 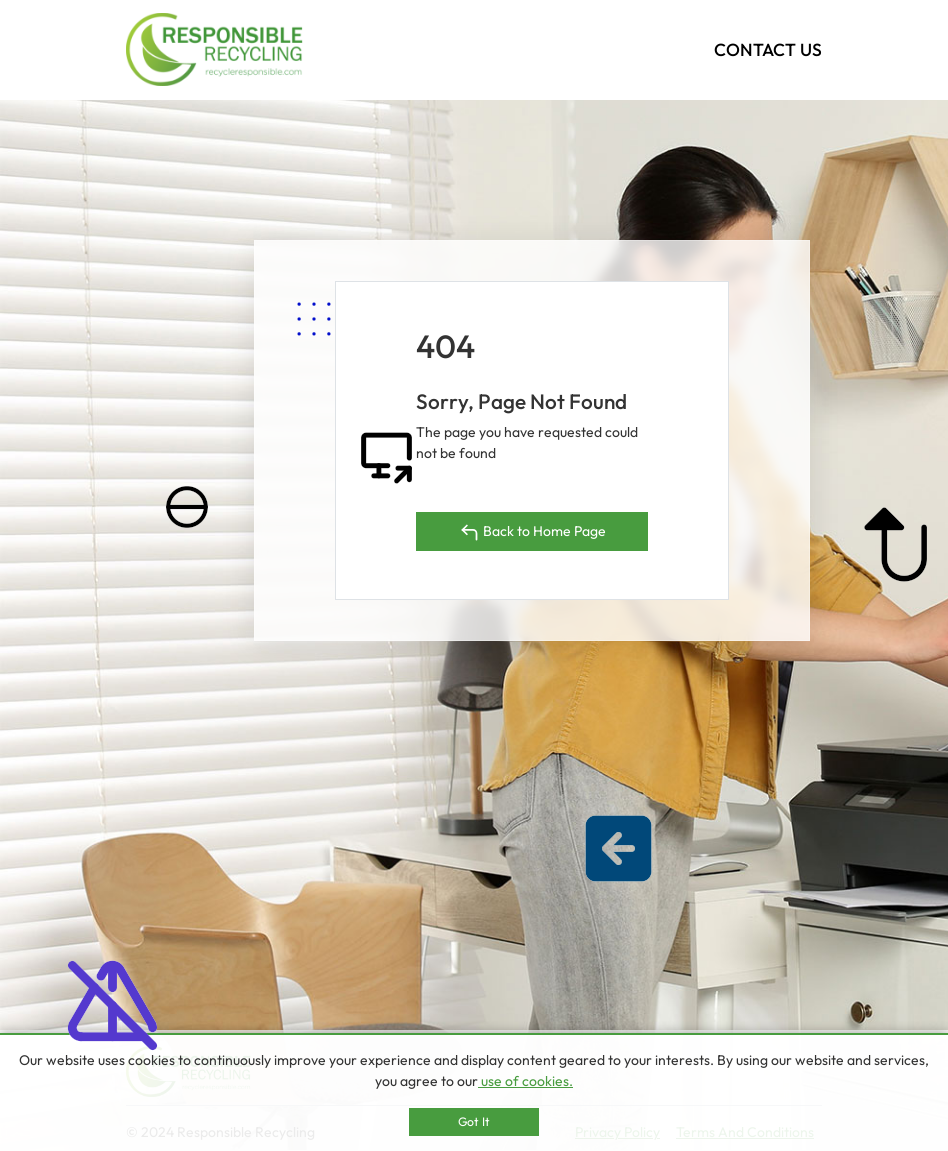 I want to click on share your screen with others, so click(x=386, y=455).